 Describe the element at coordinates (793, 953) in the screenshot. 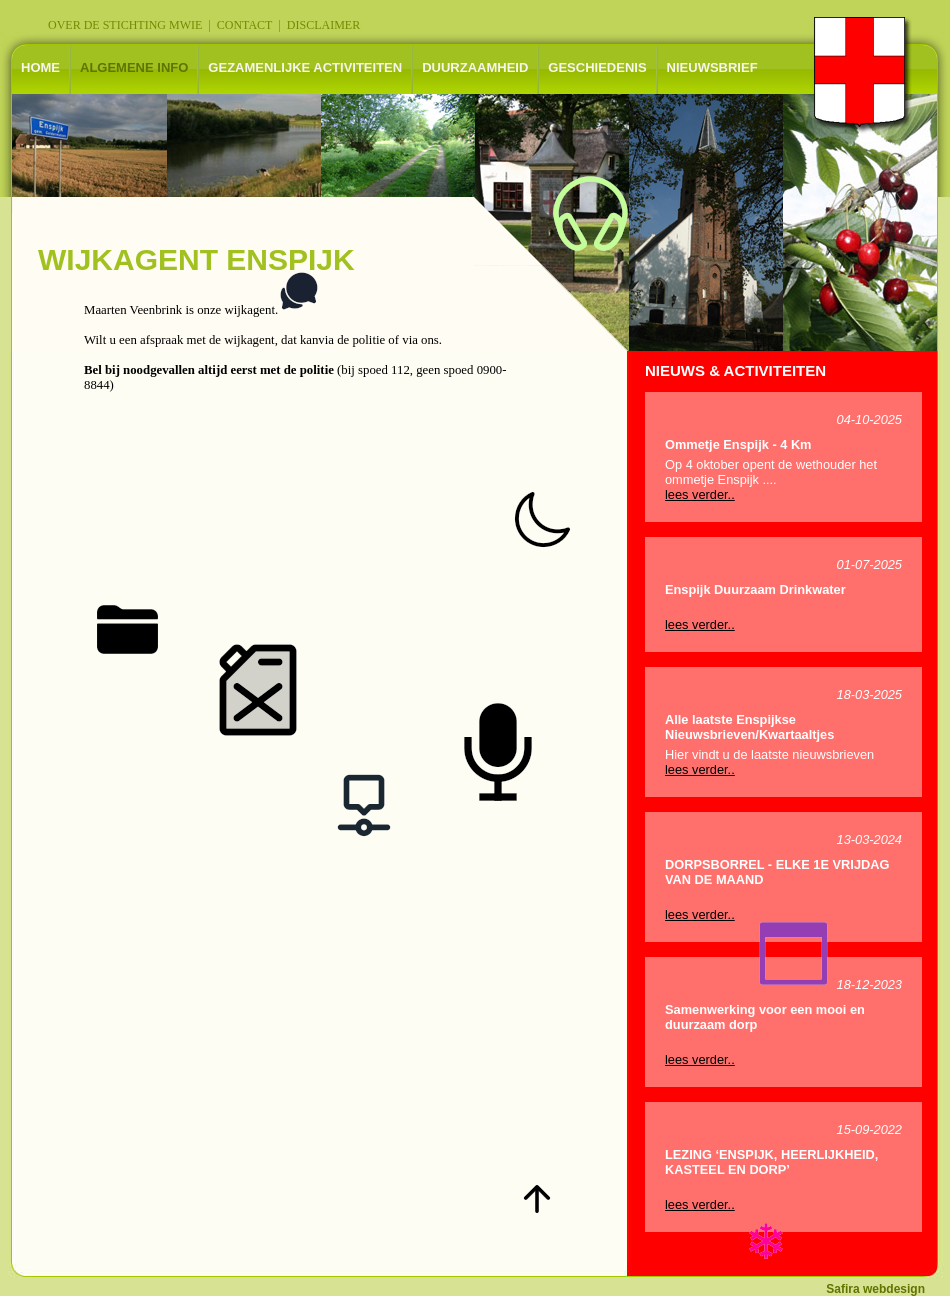

I see `open browser or web application` at that location.